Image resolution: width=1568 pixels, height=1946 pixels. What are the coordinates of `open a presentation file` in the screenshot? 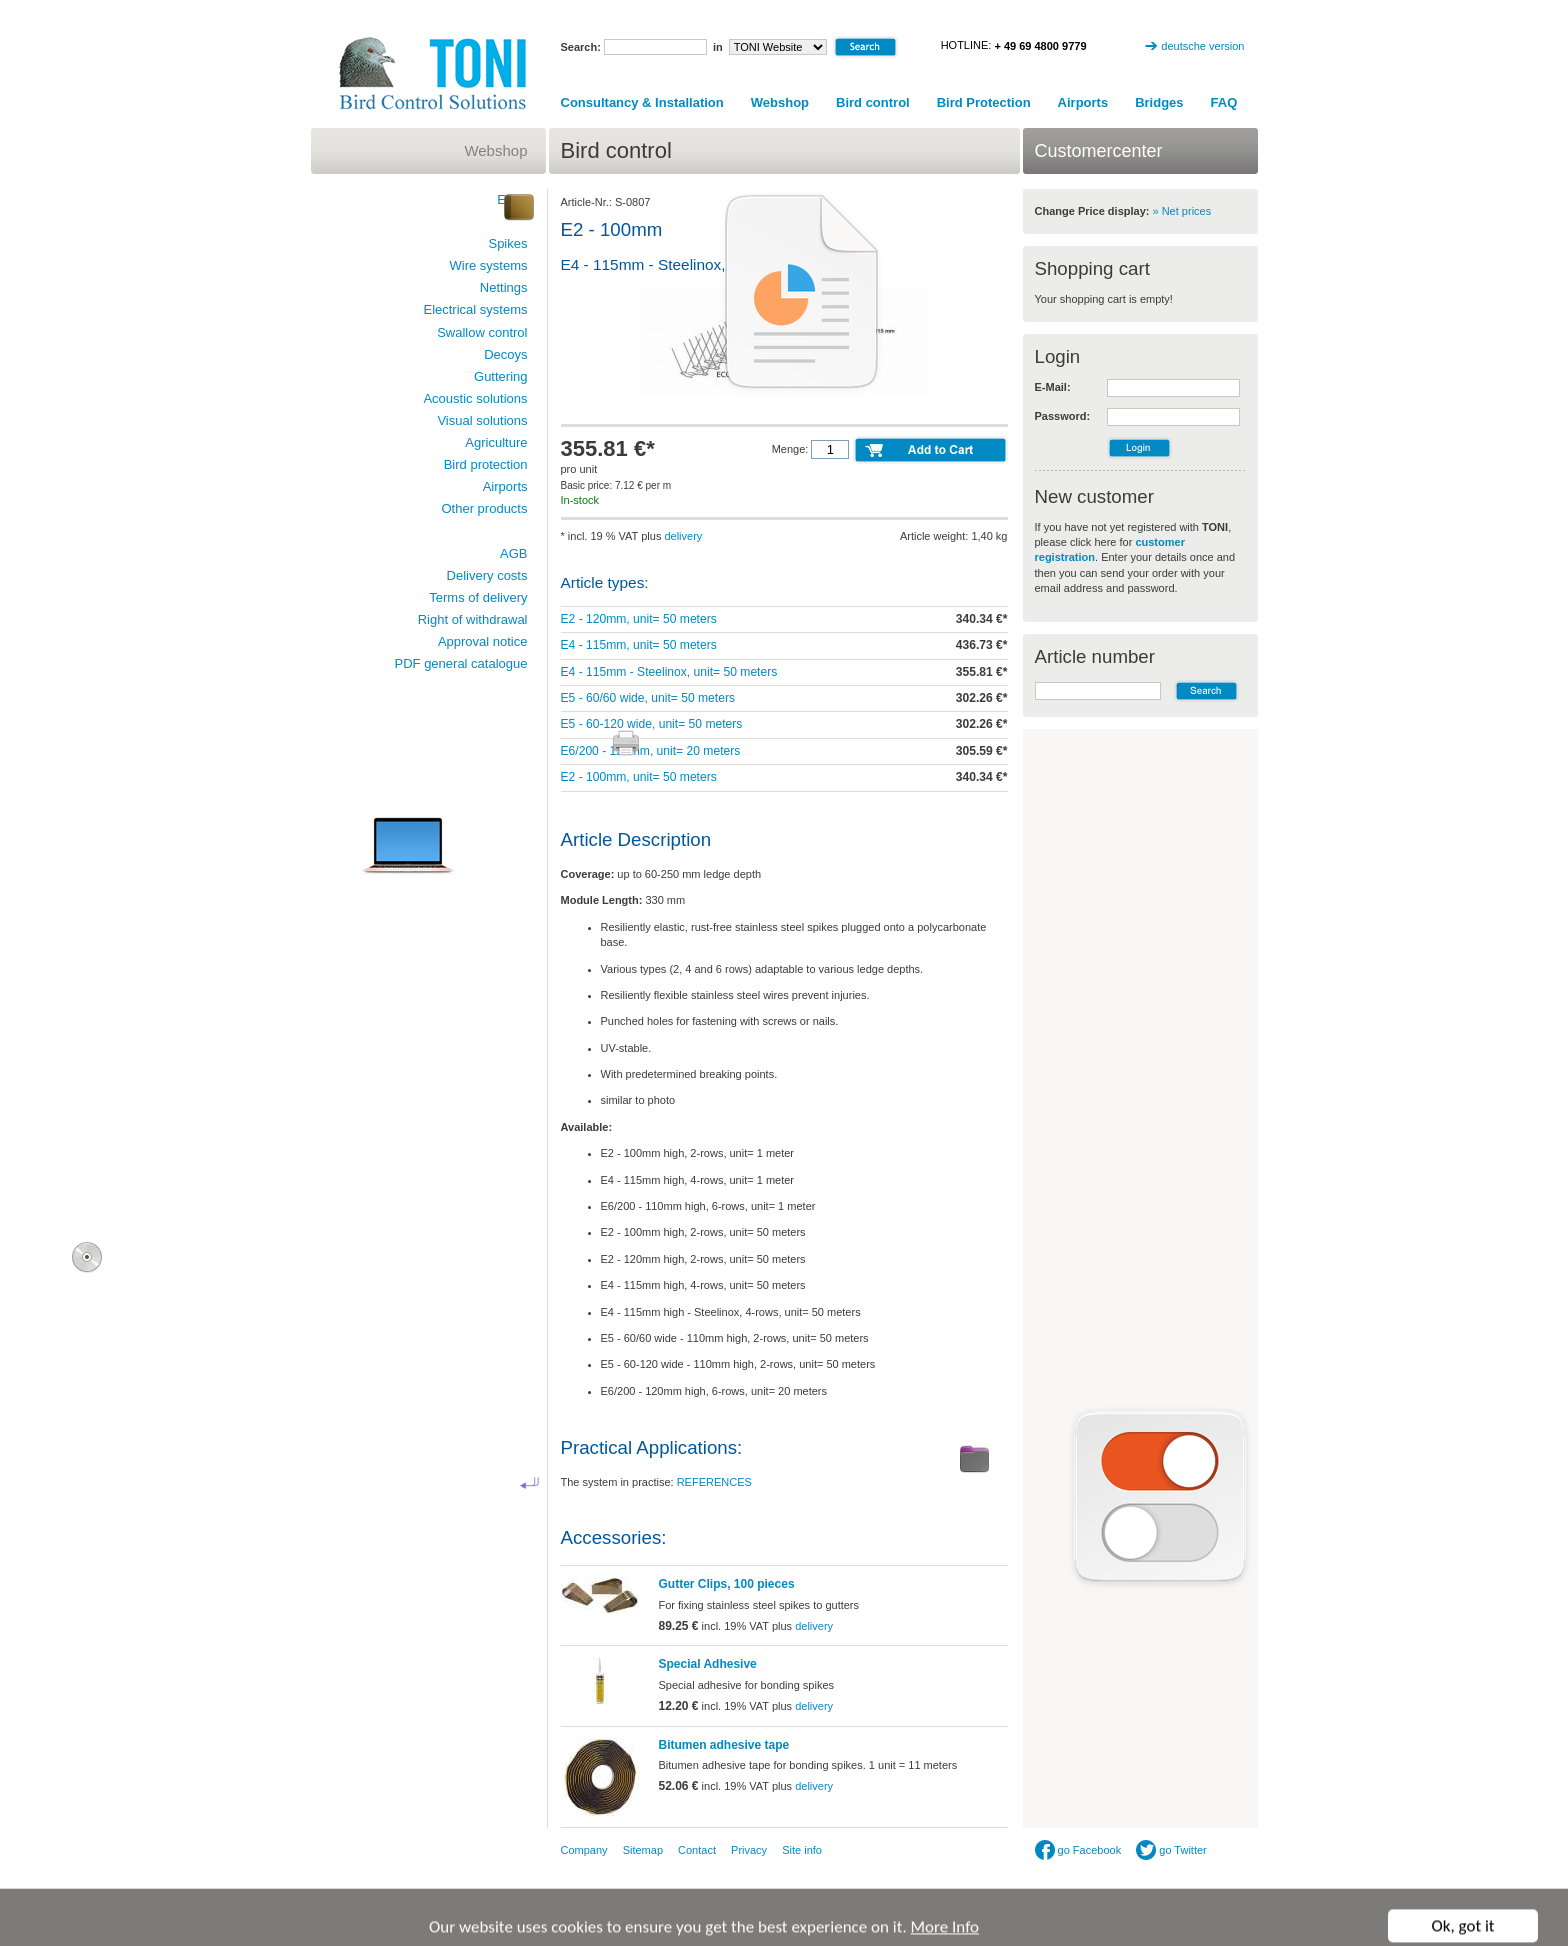 It's located at (801, 291).